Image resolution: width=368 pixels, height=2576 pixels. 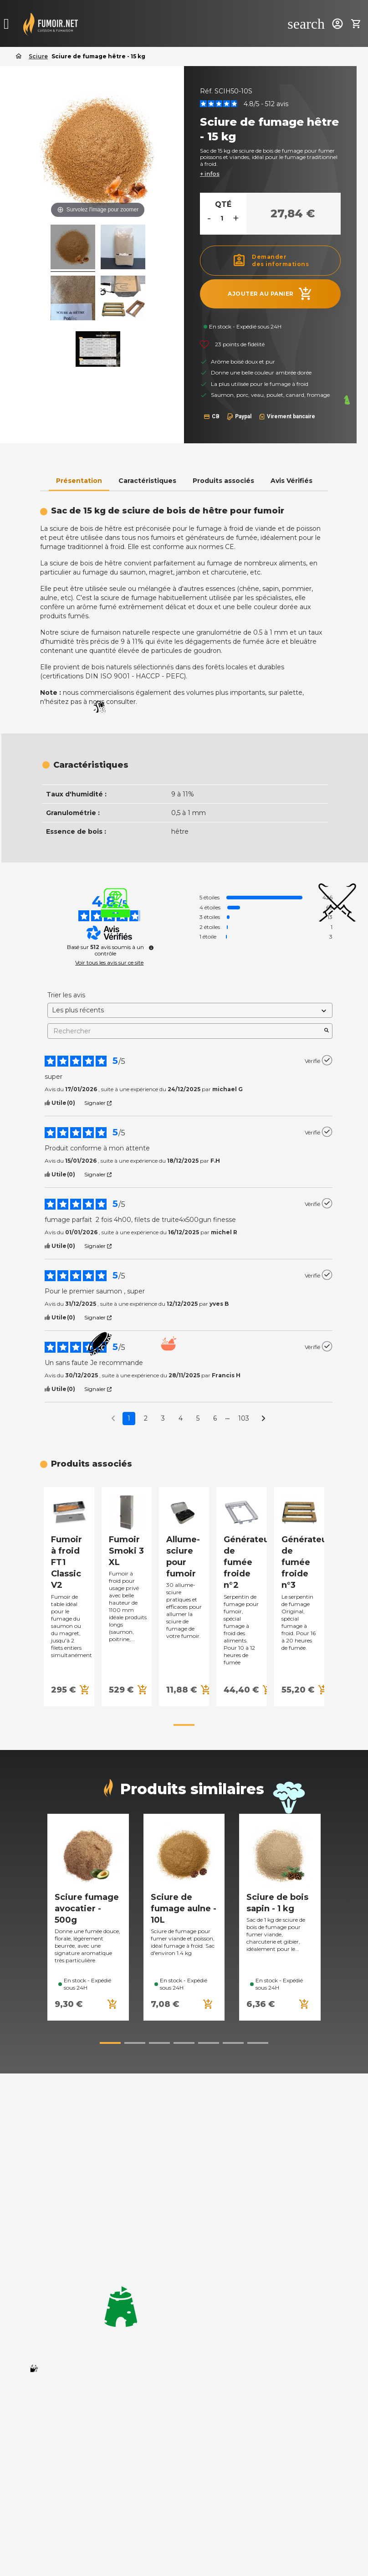 I want to click on view jewelry or engagement ring item, so click(x=115, y=903).